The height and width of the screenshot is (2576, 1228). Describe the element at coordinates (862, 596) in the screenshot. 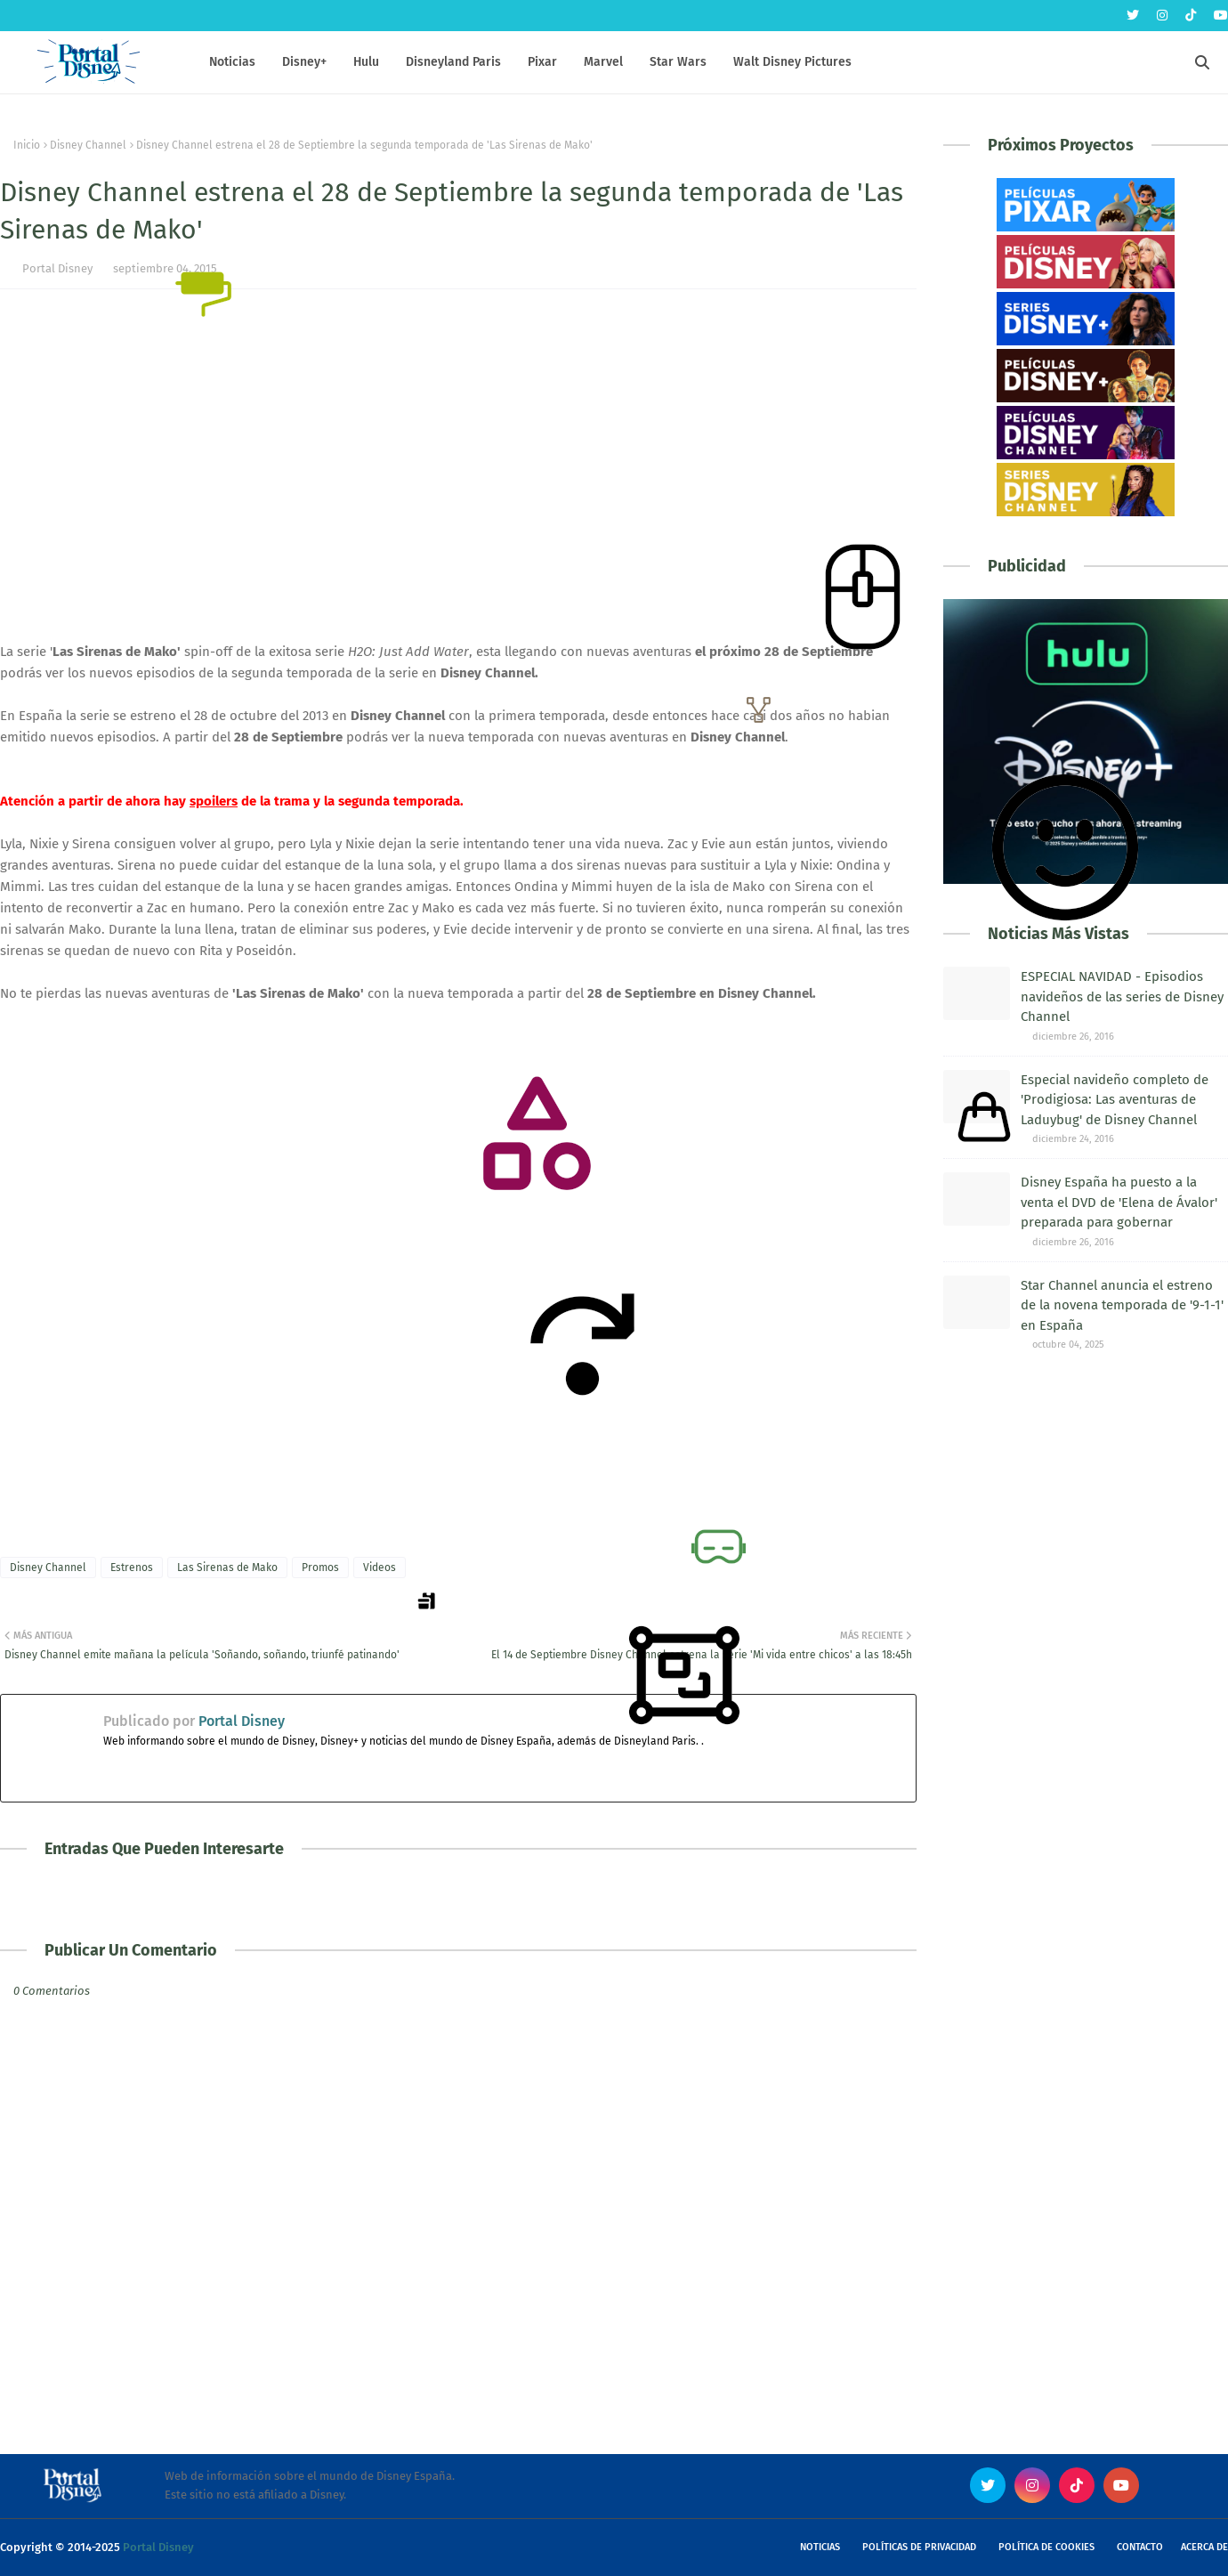

I see `middle mouse button click action` at that location.